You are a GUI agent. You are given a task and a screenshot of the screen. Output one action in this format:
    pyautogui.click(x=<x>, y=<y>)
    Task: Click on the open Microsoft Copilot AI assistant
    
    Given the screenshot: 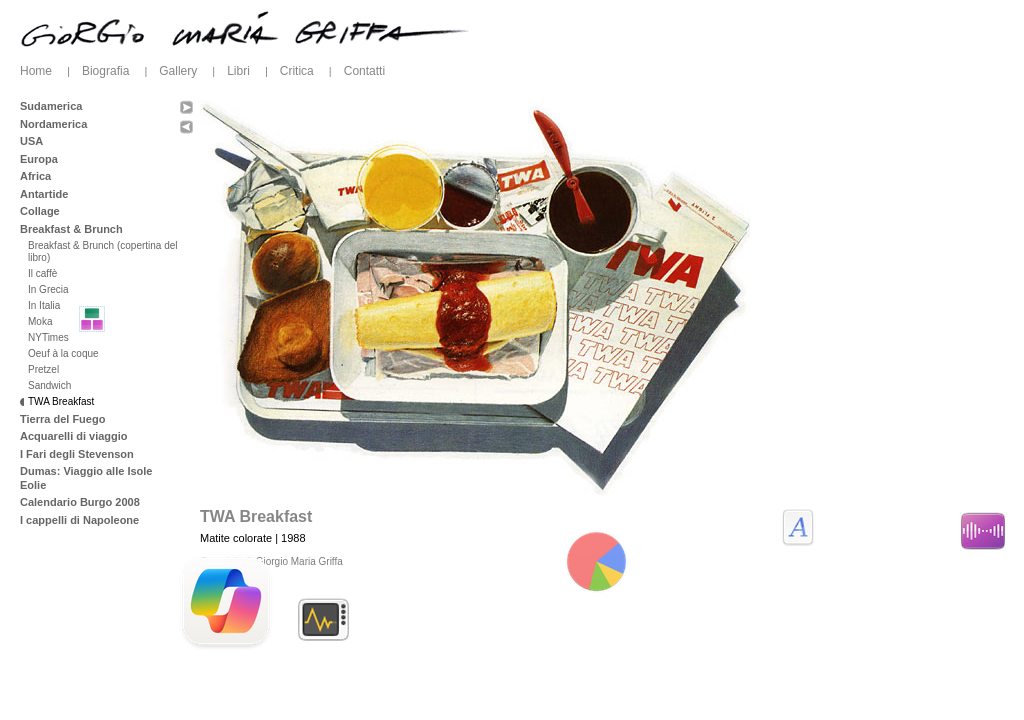 What is the action you would take?
    pyautogui.click(x=226, y=601)
    